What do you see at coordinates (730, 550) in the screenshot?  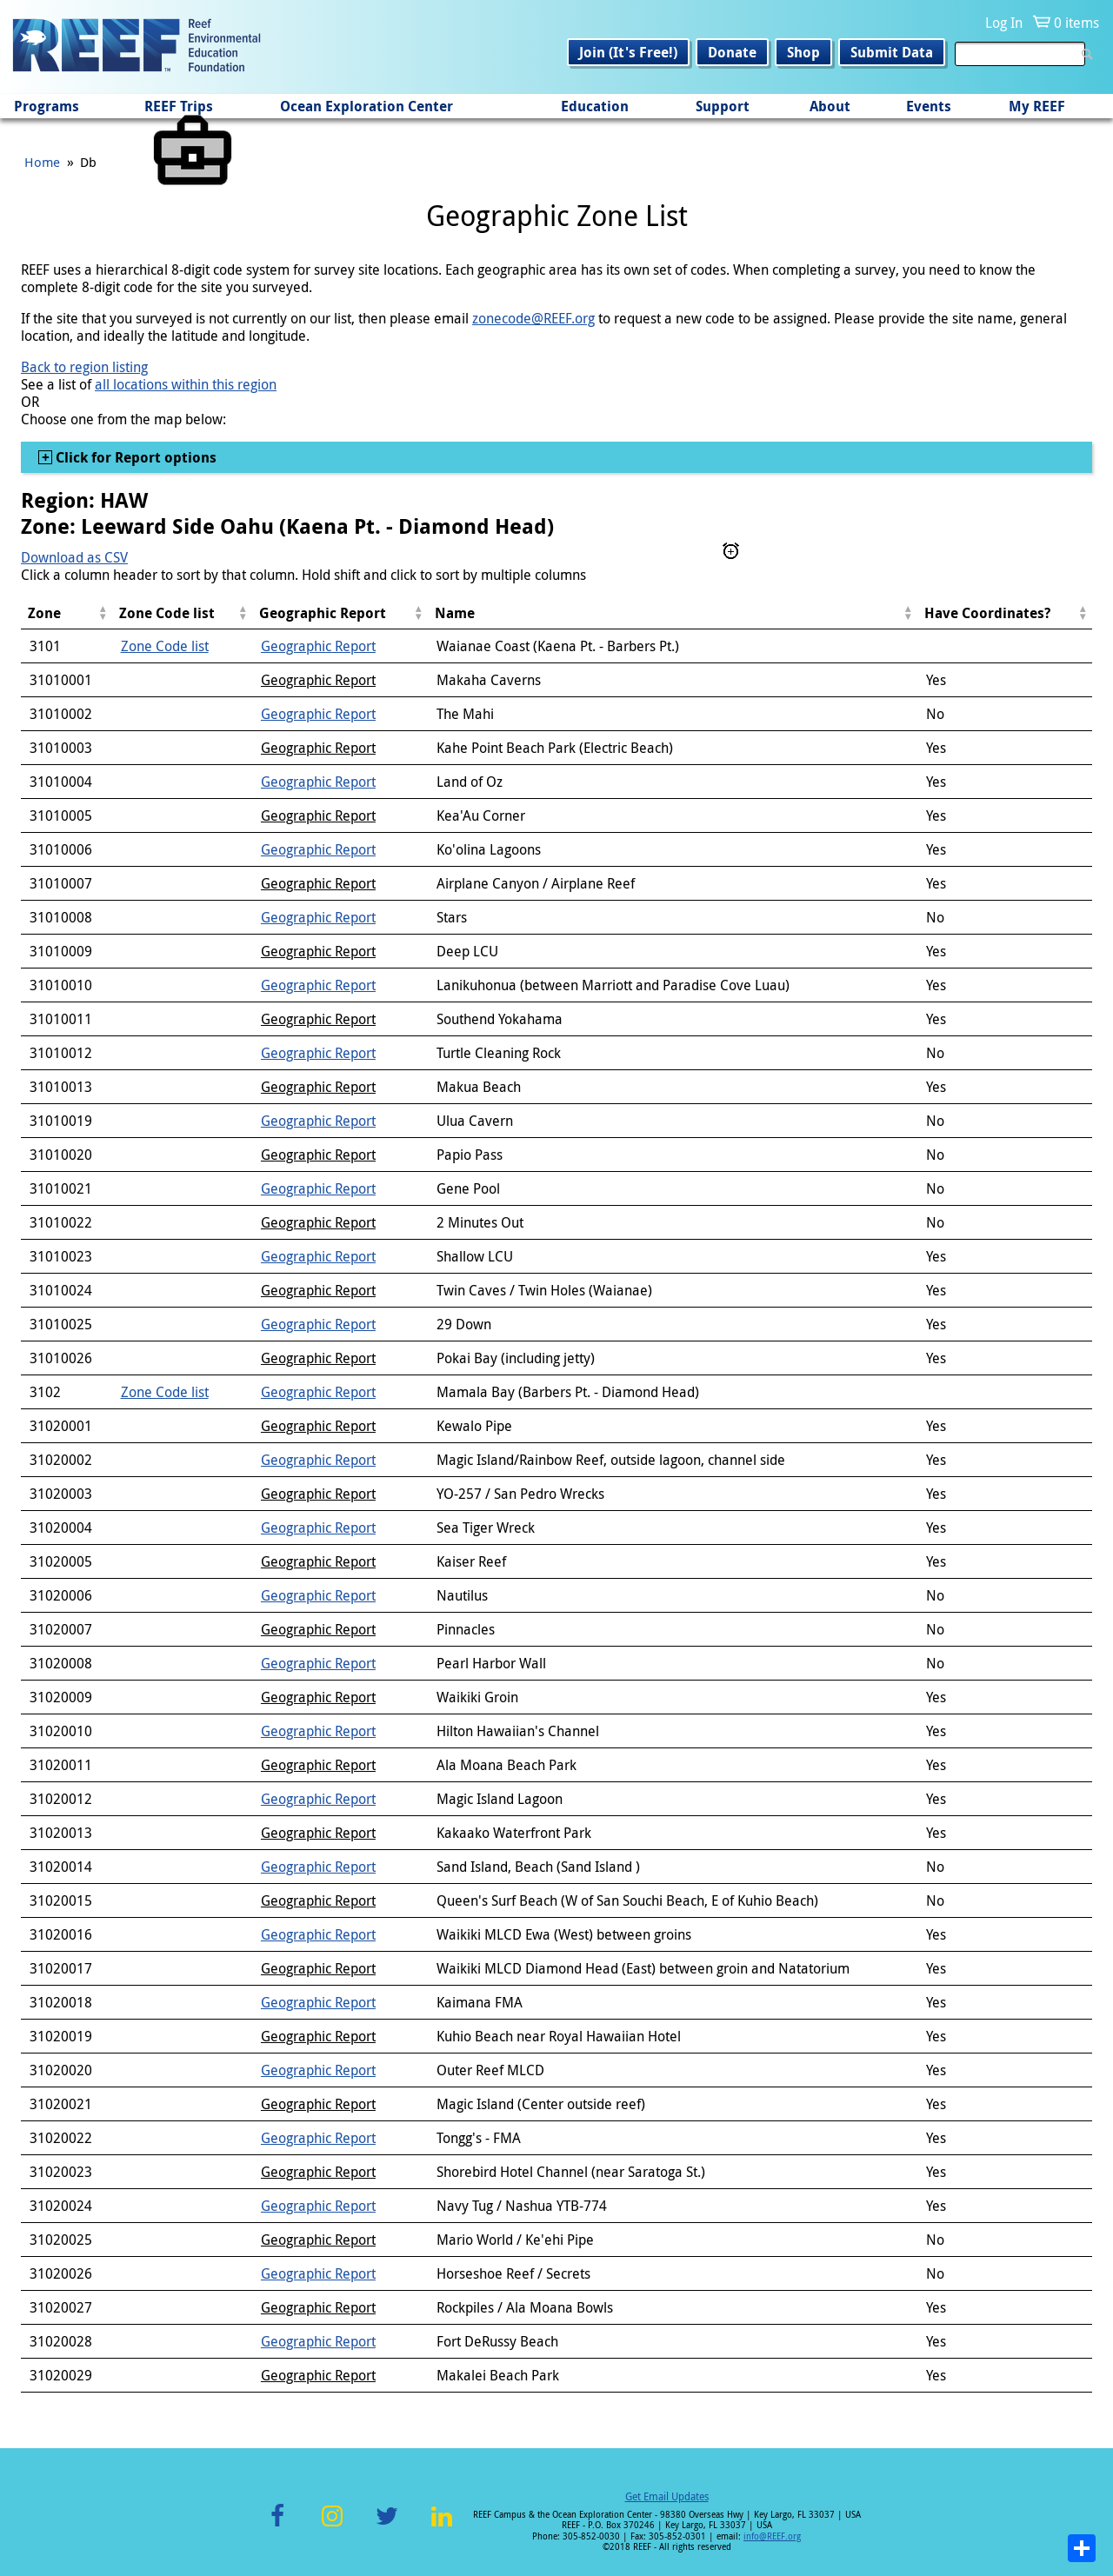 I see `add a new alarm` at bounding box center [730, 550].